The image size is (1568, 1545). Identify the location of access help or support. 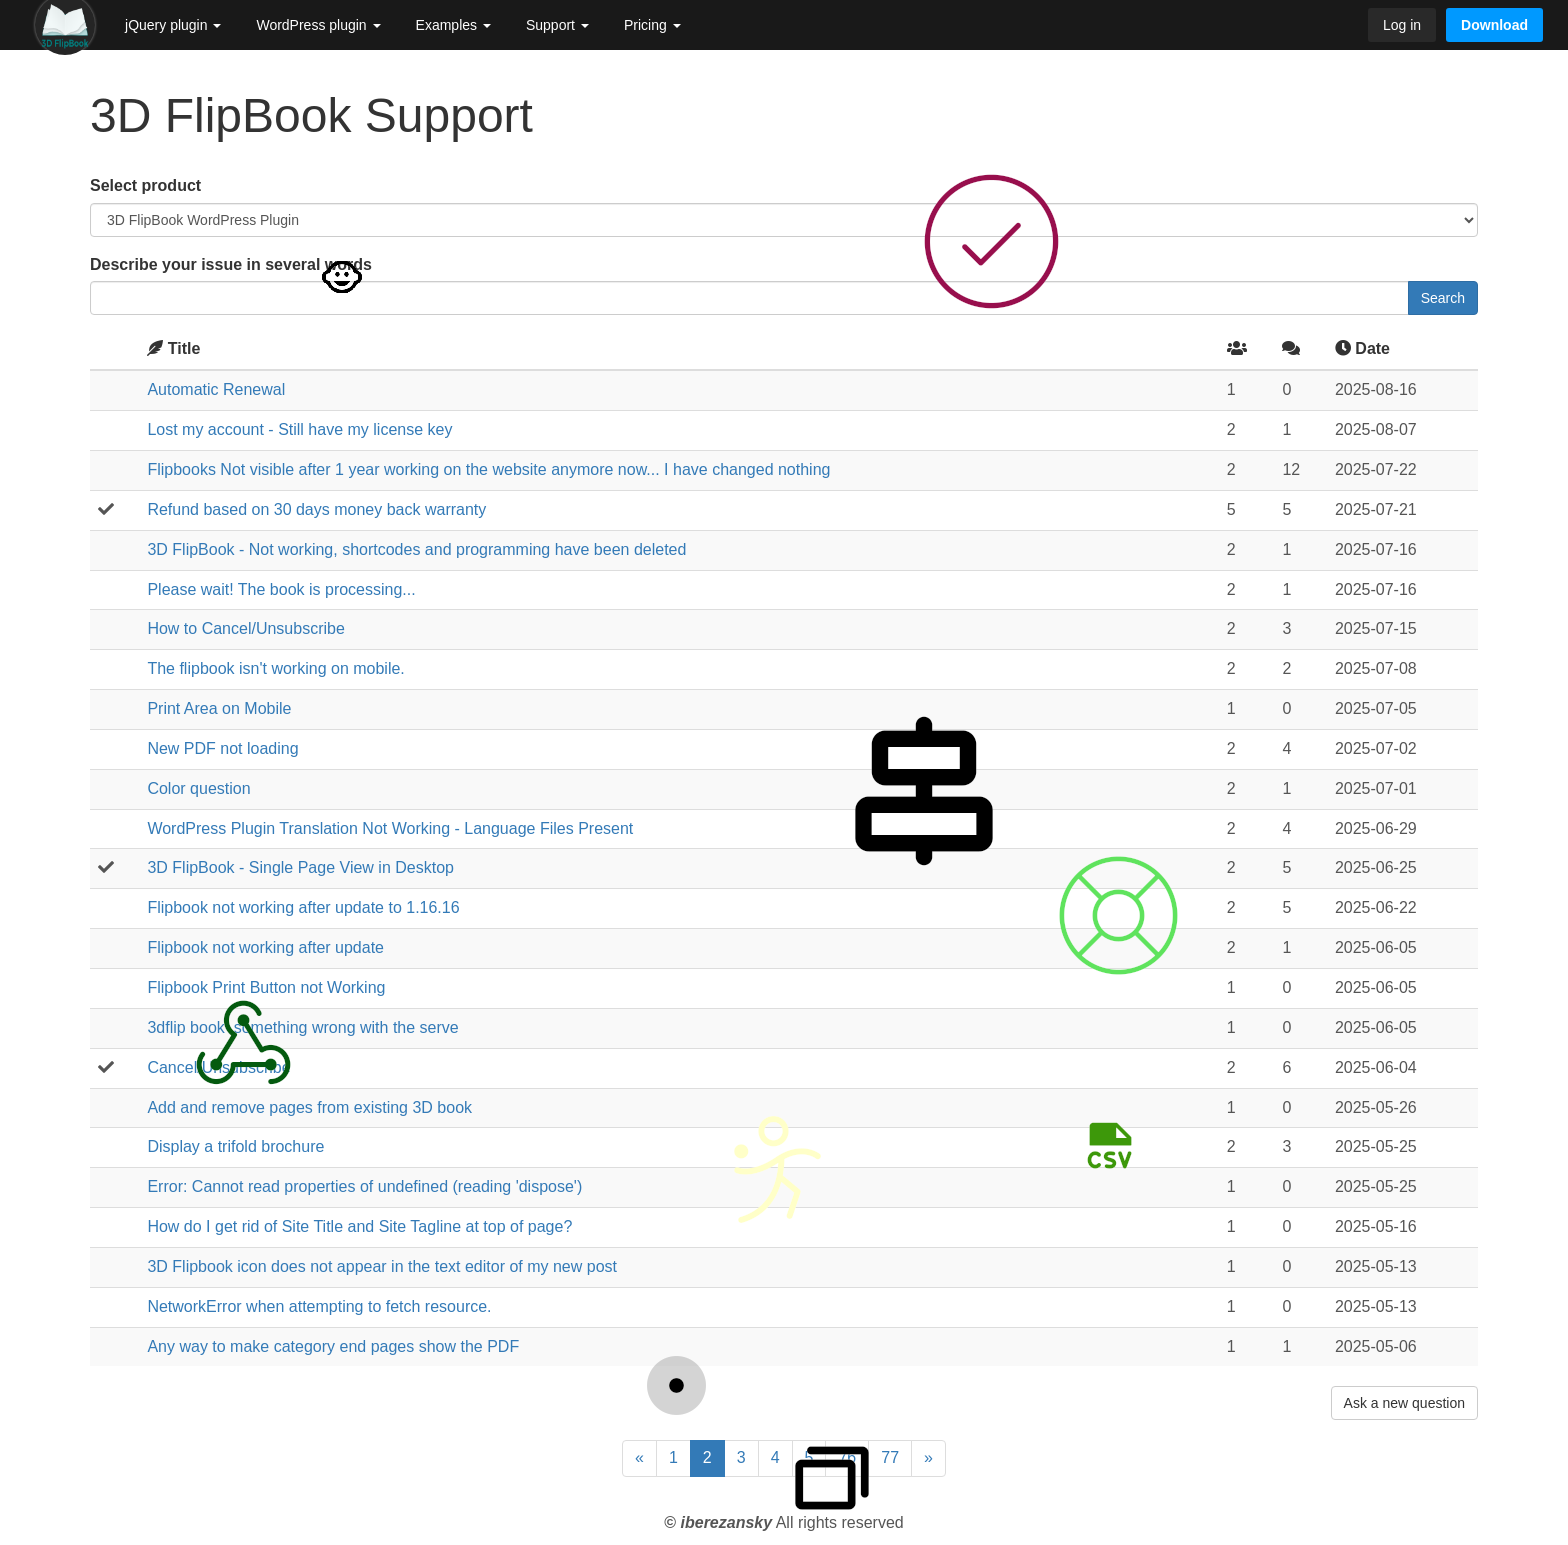
(1118, 915).